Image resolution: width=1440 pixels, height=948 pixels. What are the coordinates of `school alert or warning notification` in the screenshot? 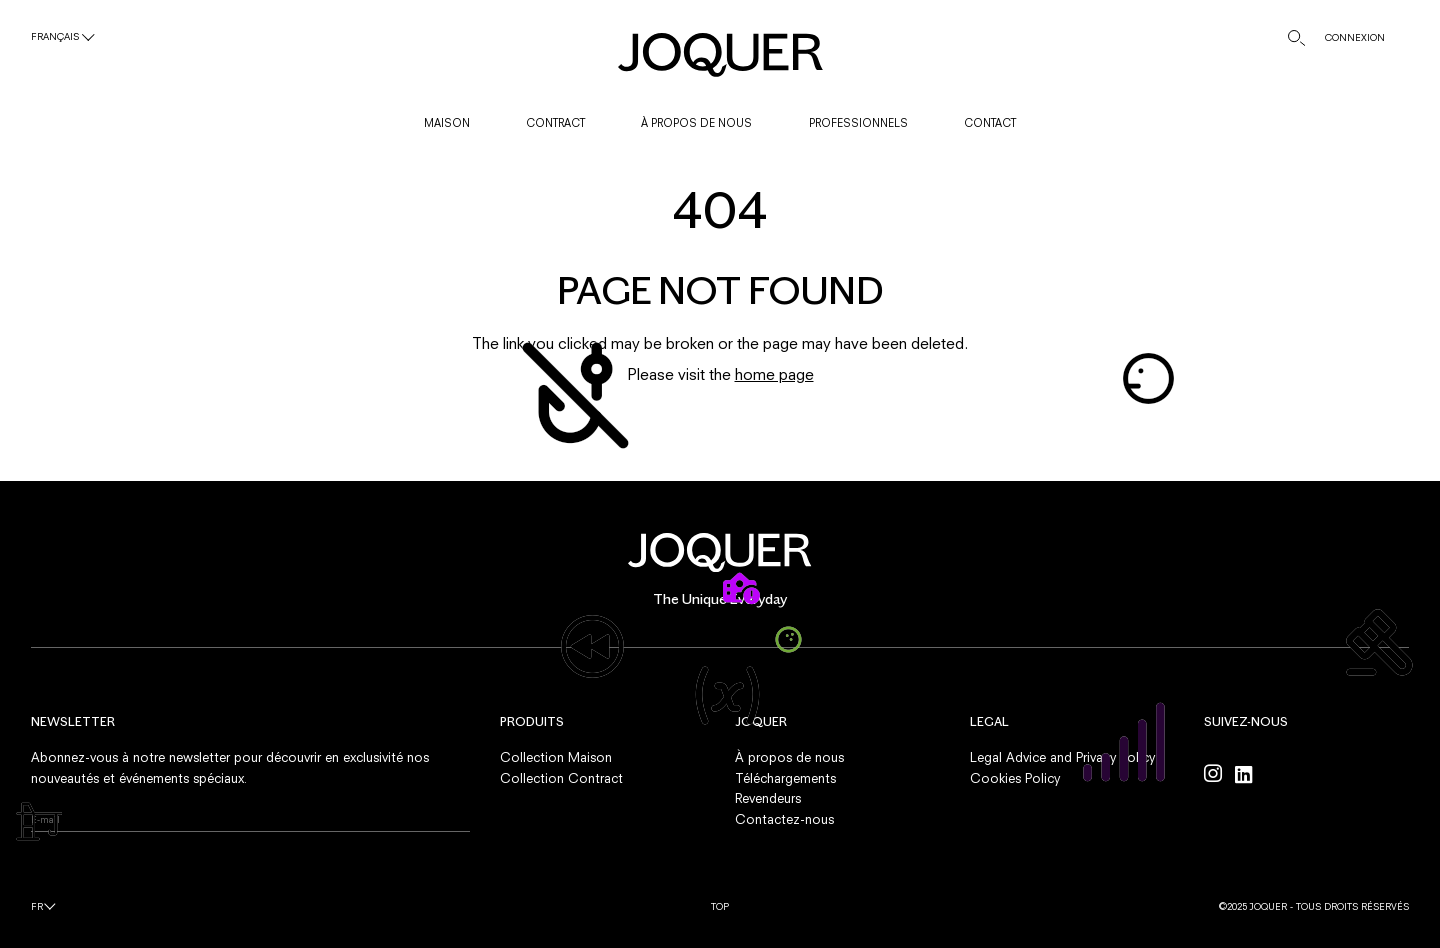 It's located at (741, 587).